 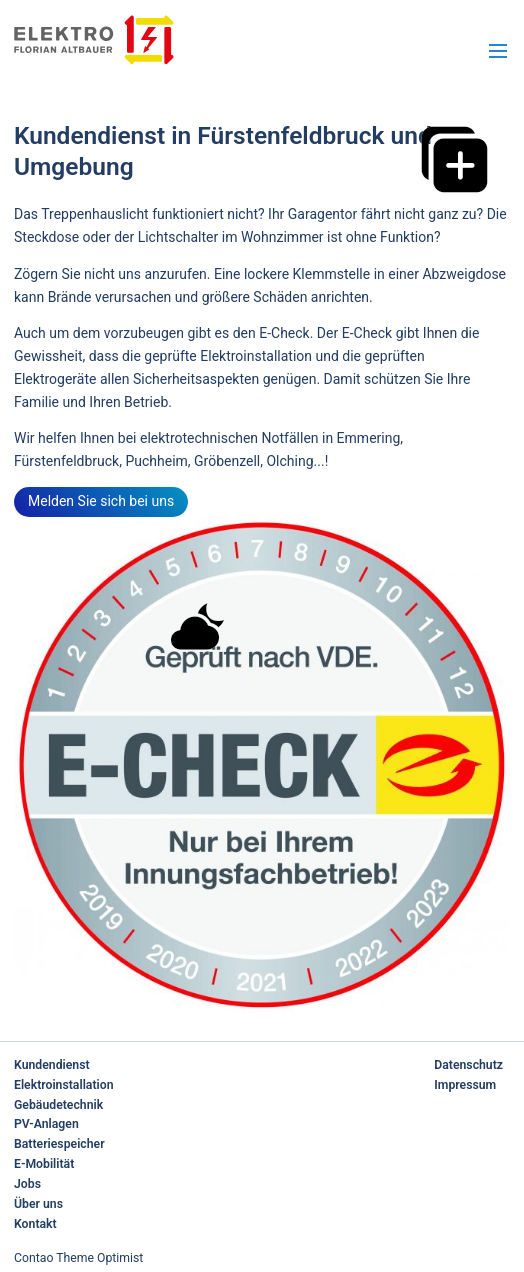 I want to click on duplicate or copy an item, so click(x=454, y=159).